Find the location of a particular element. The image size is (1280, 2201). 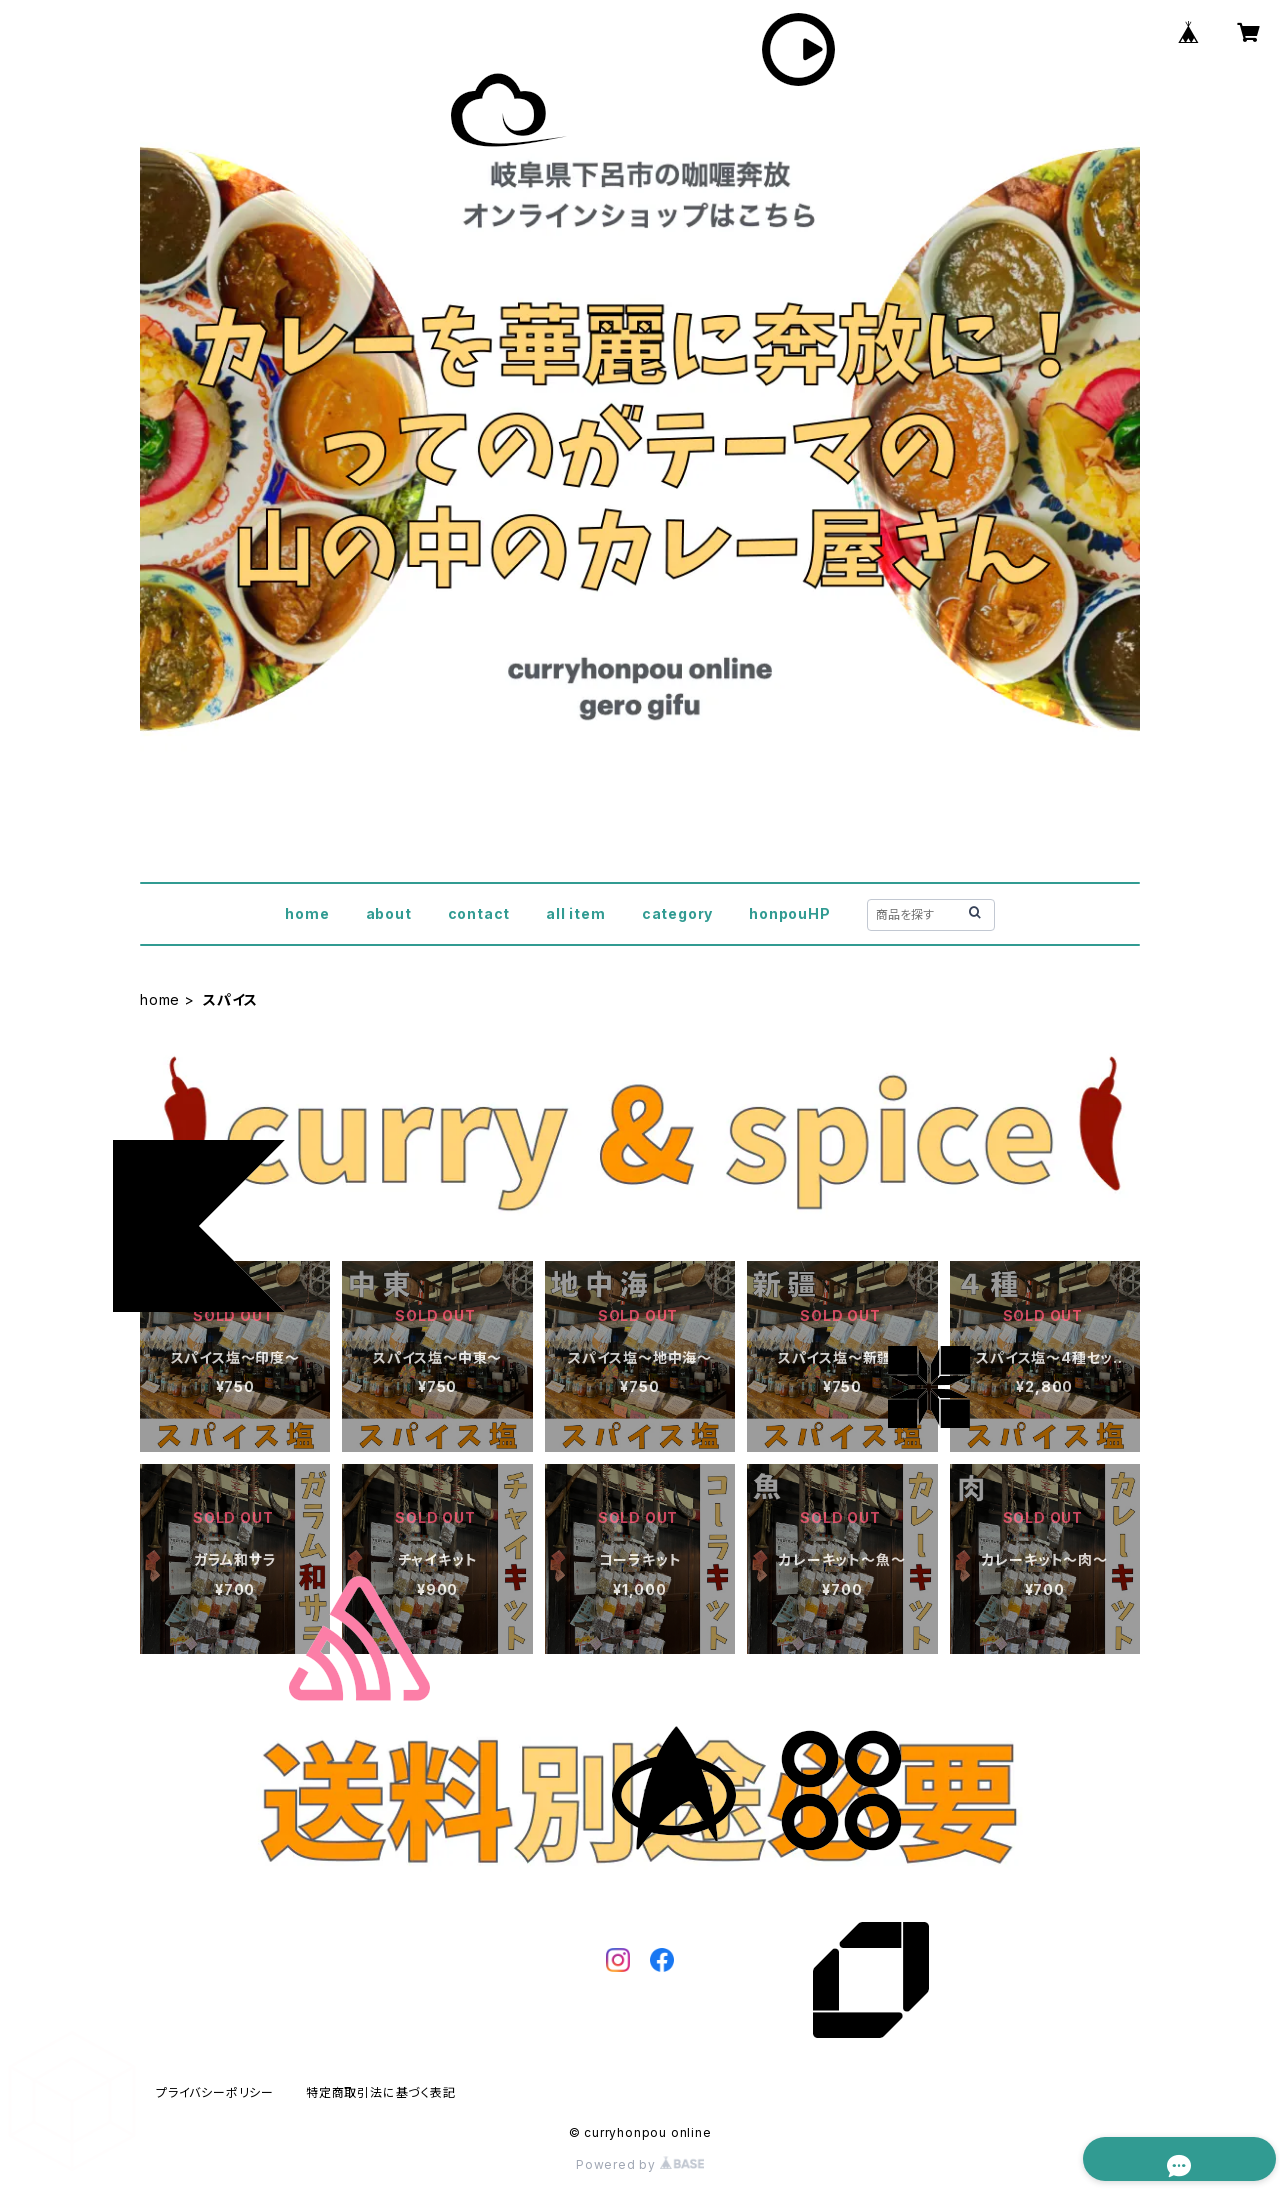

open Apache NetBeans IDE is located at coordinates (72, 2101).